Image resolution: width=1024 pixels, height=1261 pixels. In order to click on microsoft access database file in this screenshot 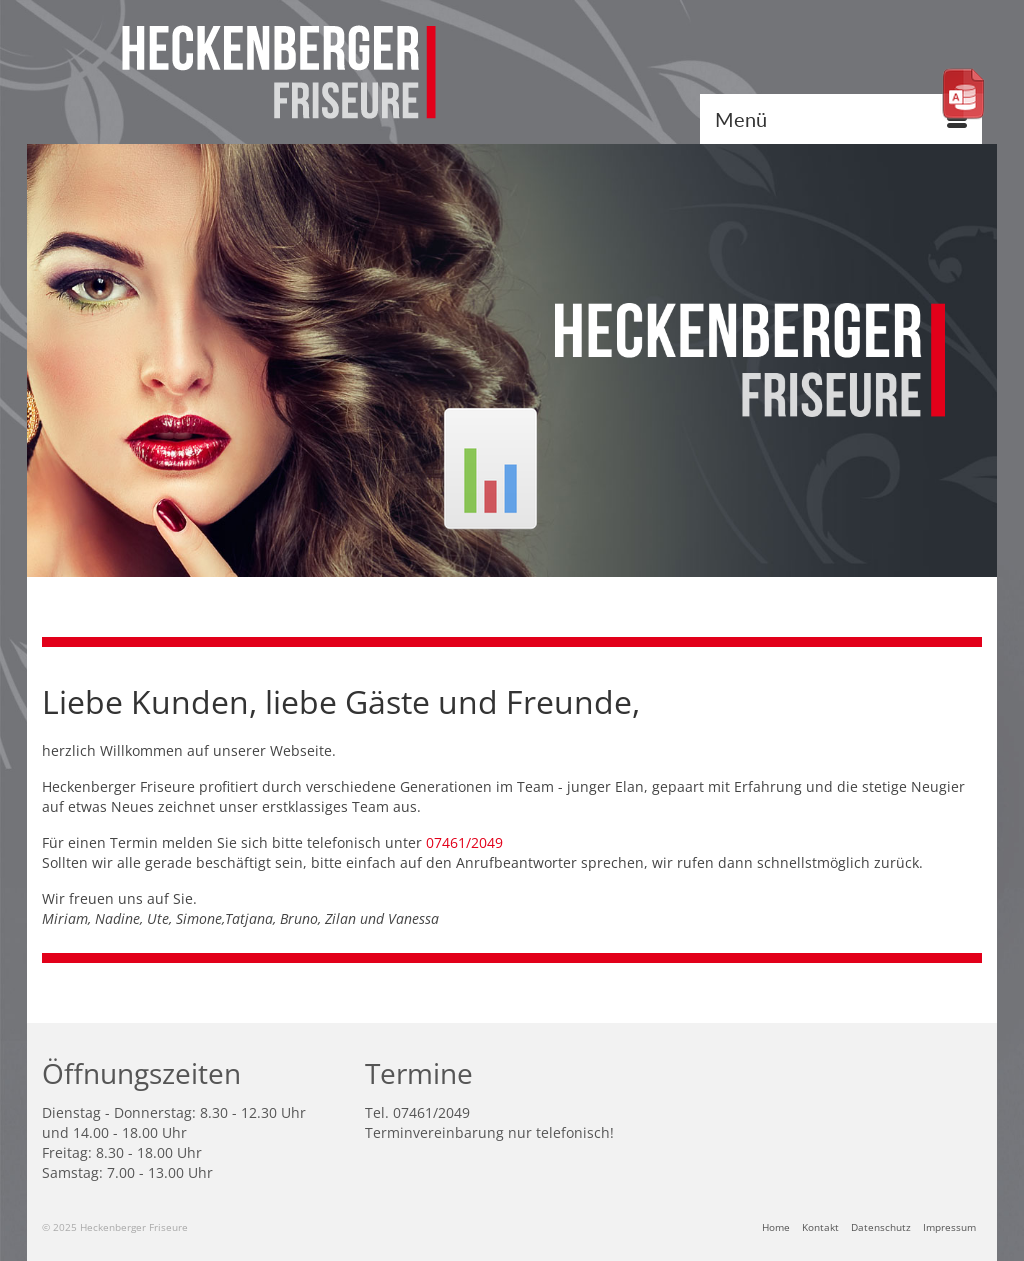, I will do `click(963, 93)`.